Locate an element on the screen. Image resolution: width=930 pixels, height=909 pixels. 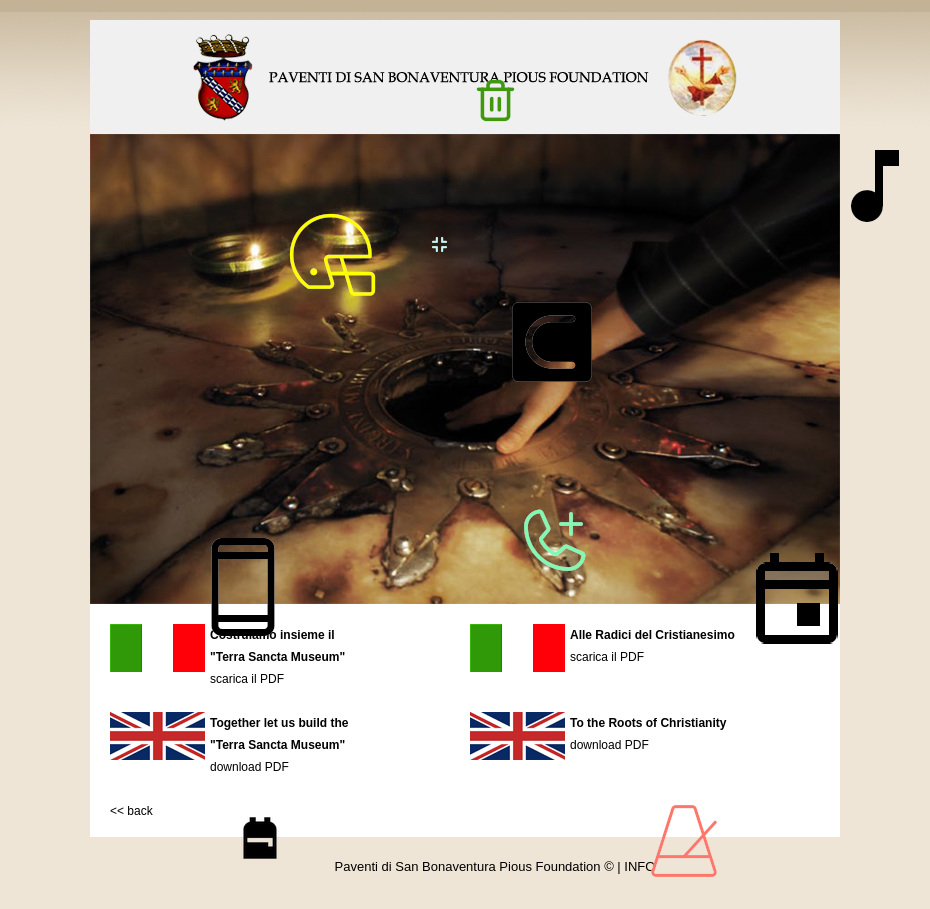
play or access audio content is located at coordinates (875, 186).